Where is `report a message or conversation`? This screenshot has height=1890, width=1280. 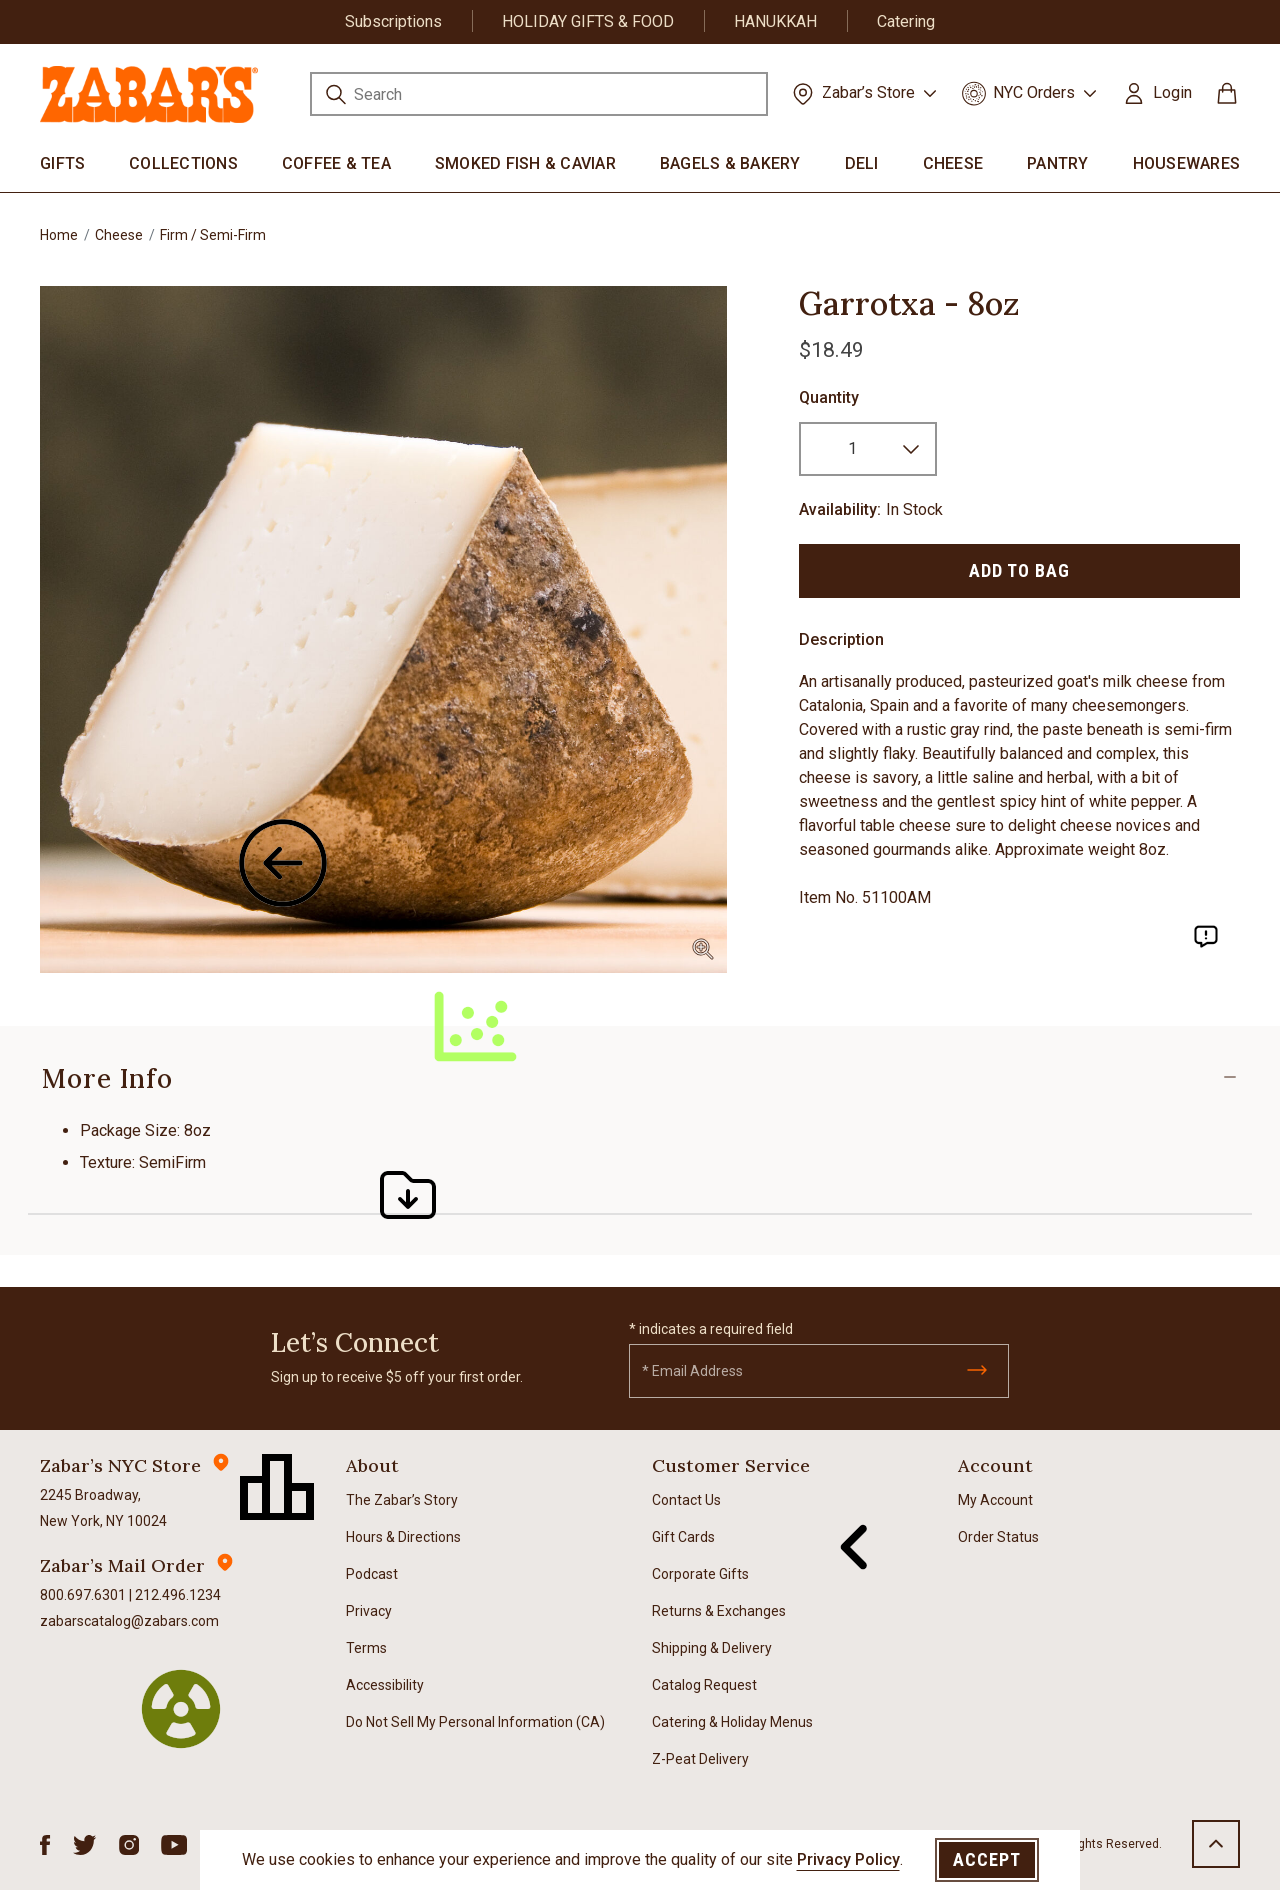
report a message or conversation is located at coordinates (1206, 936).